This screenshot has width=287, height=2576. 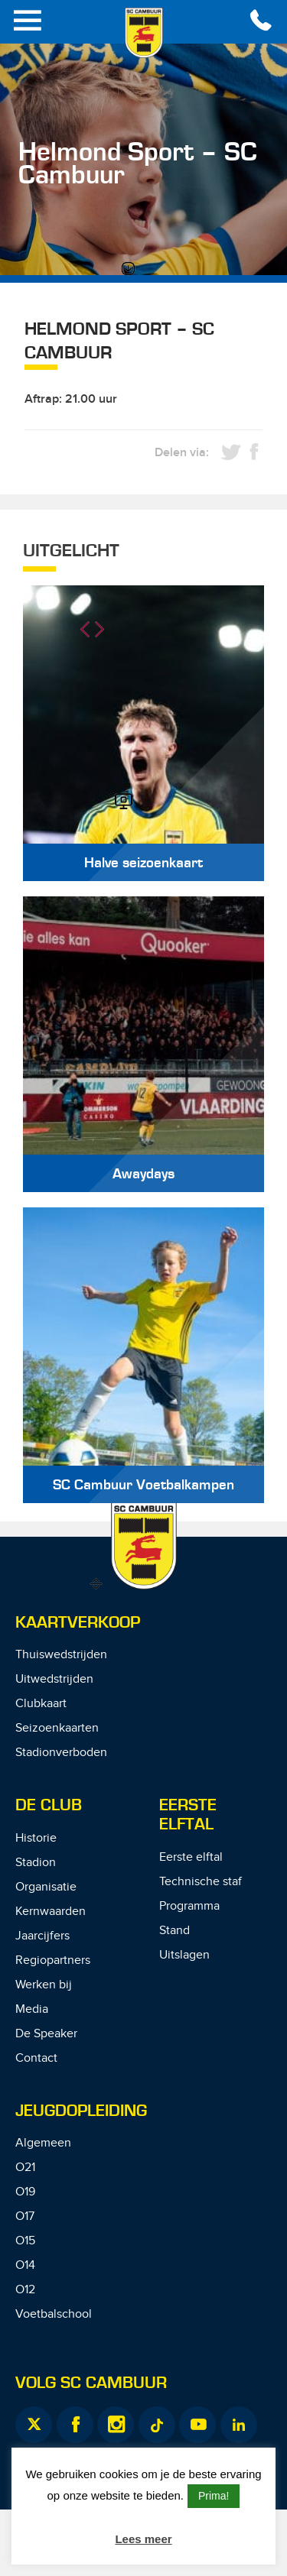 I want to click on stop screen recording or presentation, so click(x=123, y=801).